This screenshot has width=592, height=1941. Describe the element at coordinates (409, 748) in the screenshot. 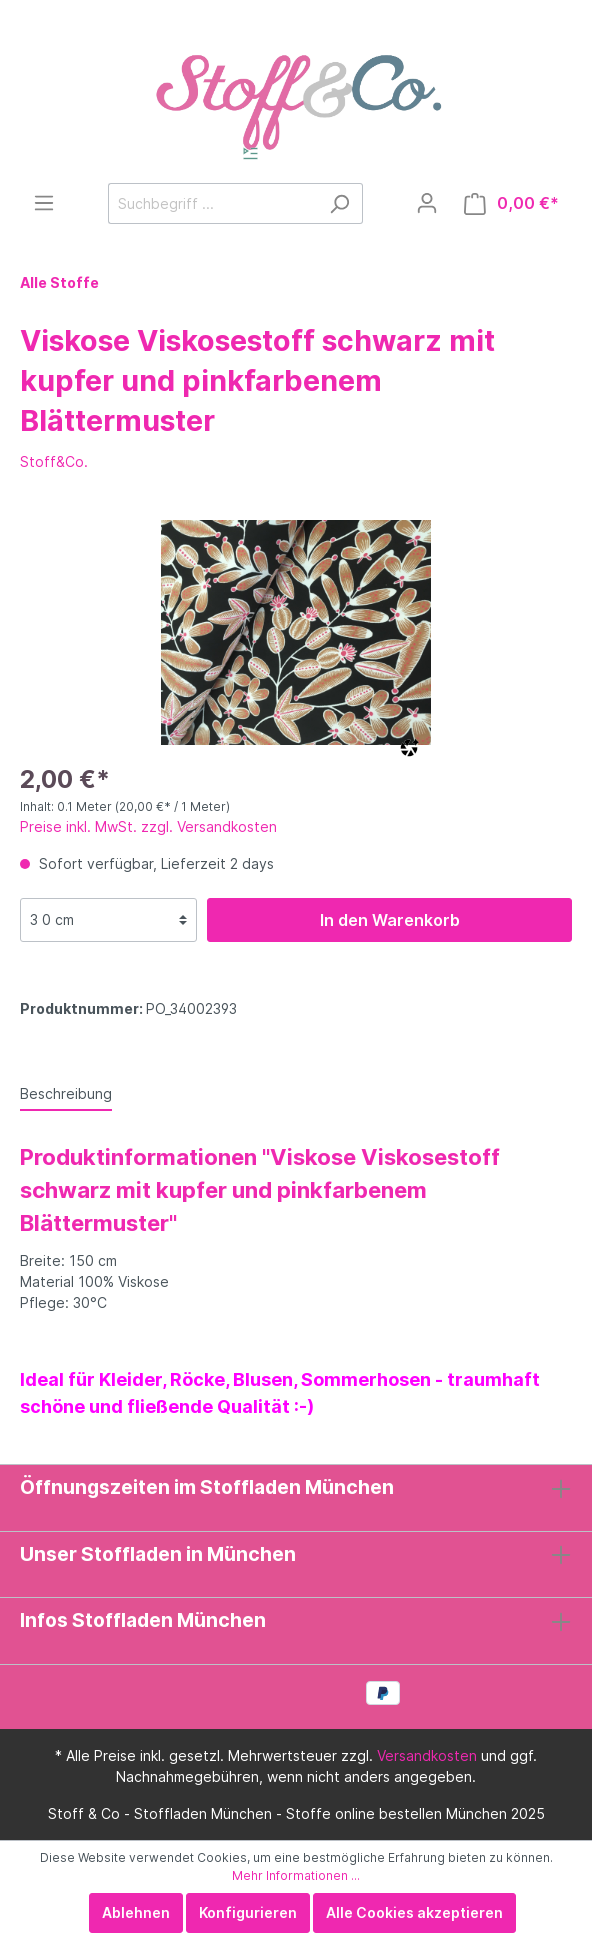

I see `access AI-powered camera features` at that location.